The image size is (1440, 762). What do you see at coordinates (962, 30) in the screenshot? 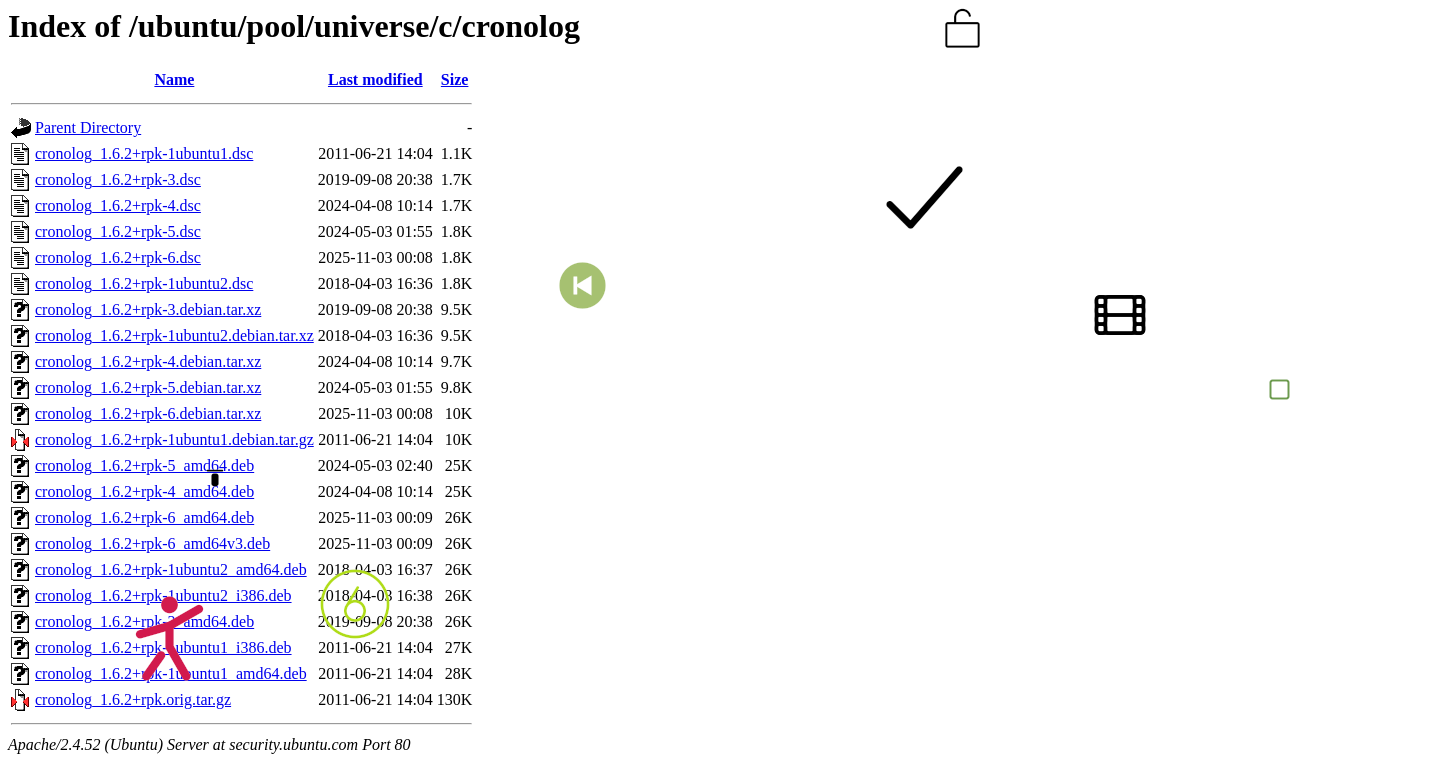
I see `unlock this item or content` at bounding box center [962, 30].